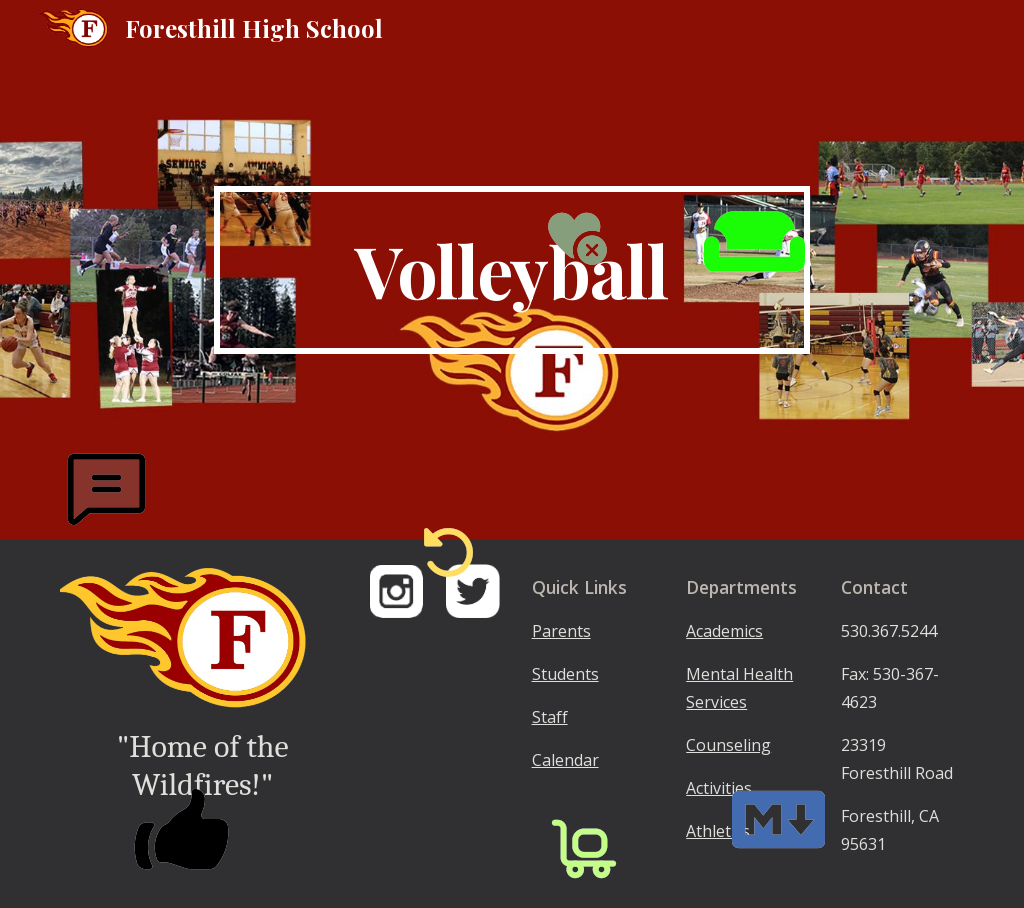 The width and height of the screenshot is (1024, 908). Describe the element at coordinates (106, 483) in the screenshot. I see `open chat or messaging` at that location.